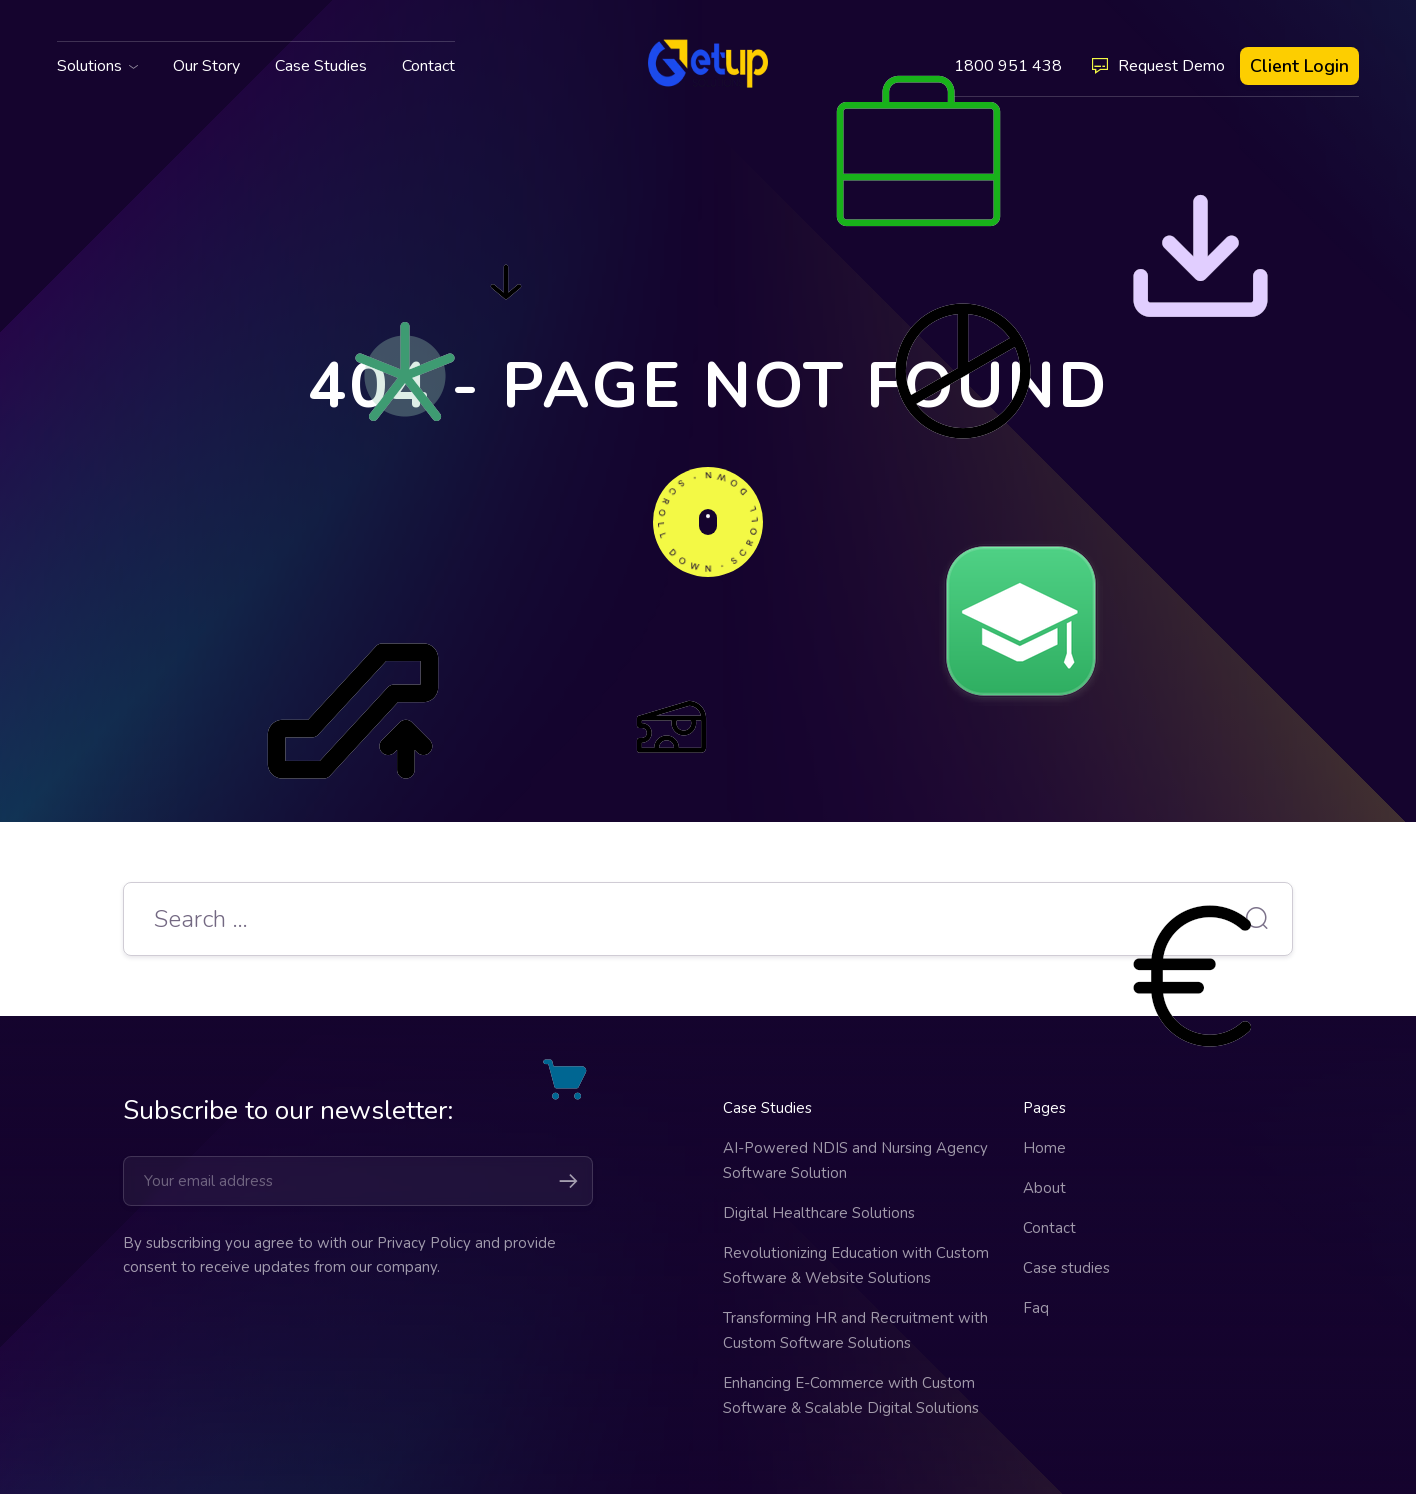 This screenshot has width=1416, height=1494. I want to click on view prices in euros, so click(1204, 976).